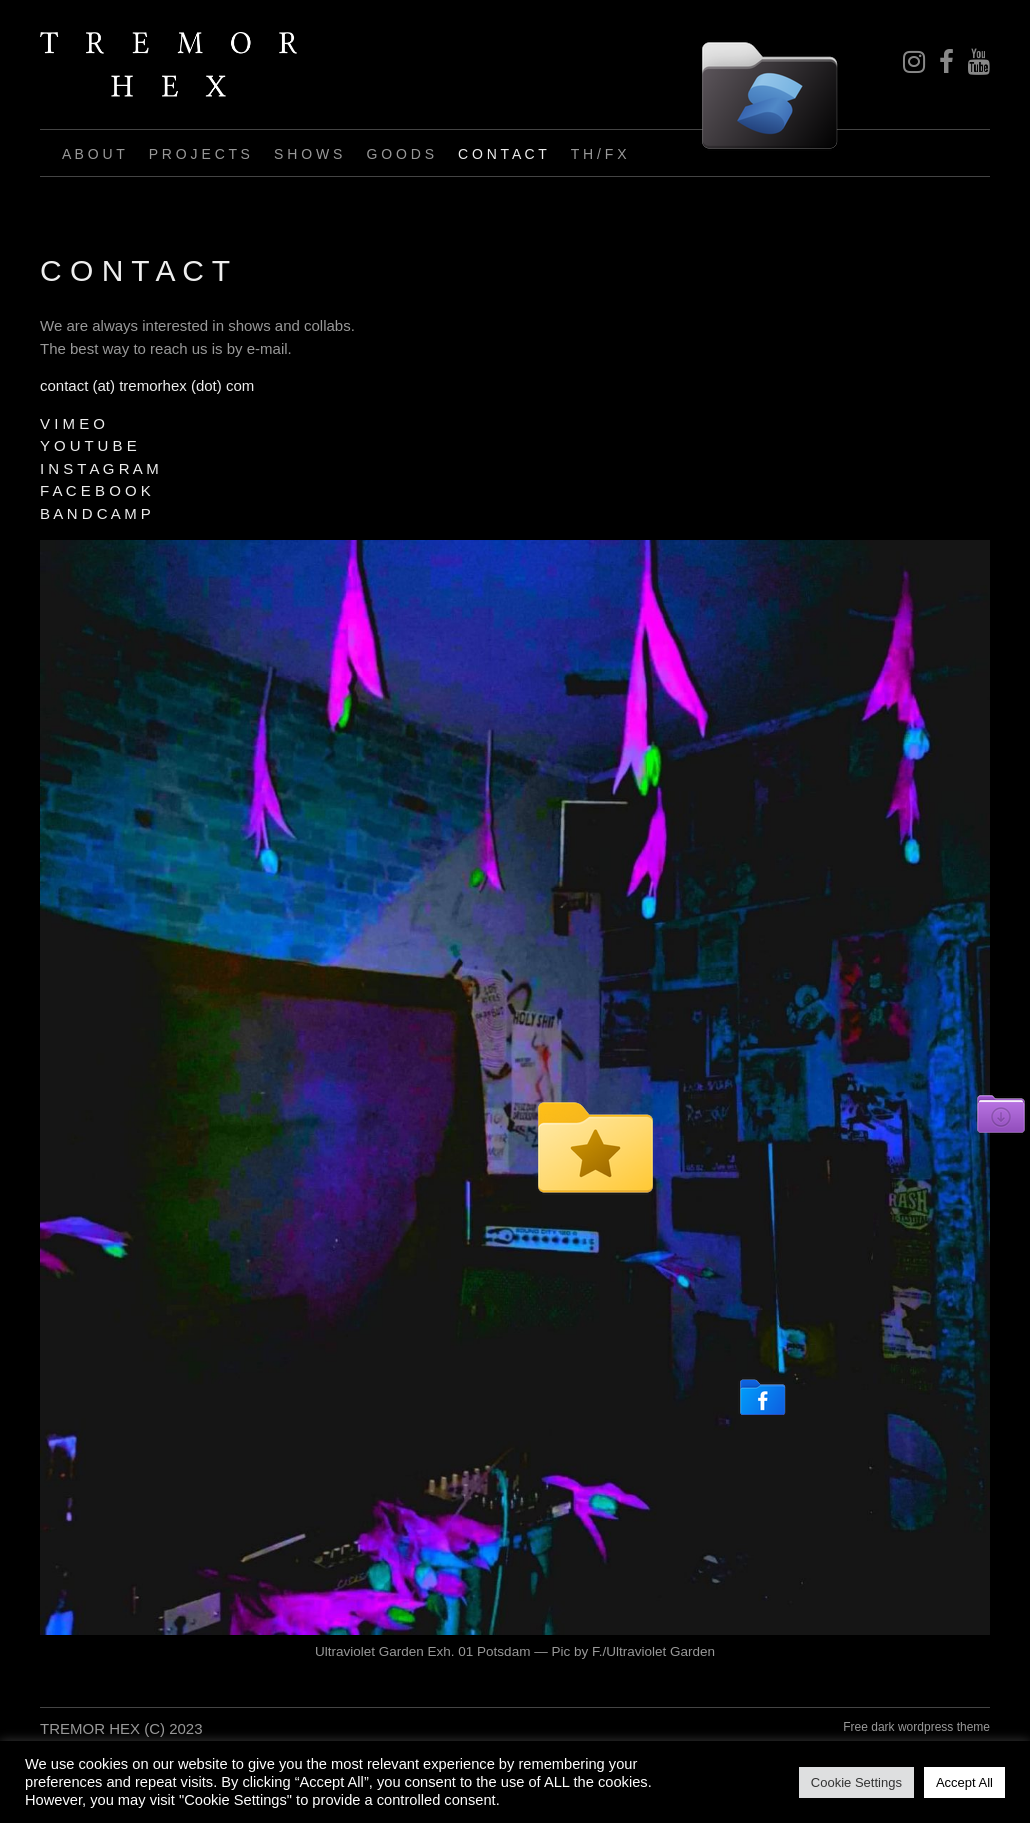  What do you see at coordinates (762, 1398) in the screenshot?
I see `open folder containing facebook-related files` at bounding box center [762, 1398].